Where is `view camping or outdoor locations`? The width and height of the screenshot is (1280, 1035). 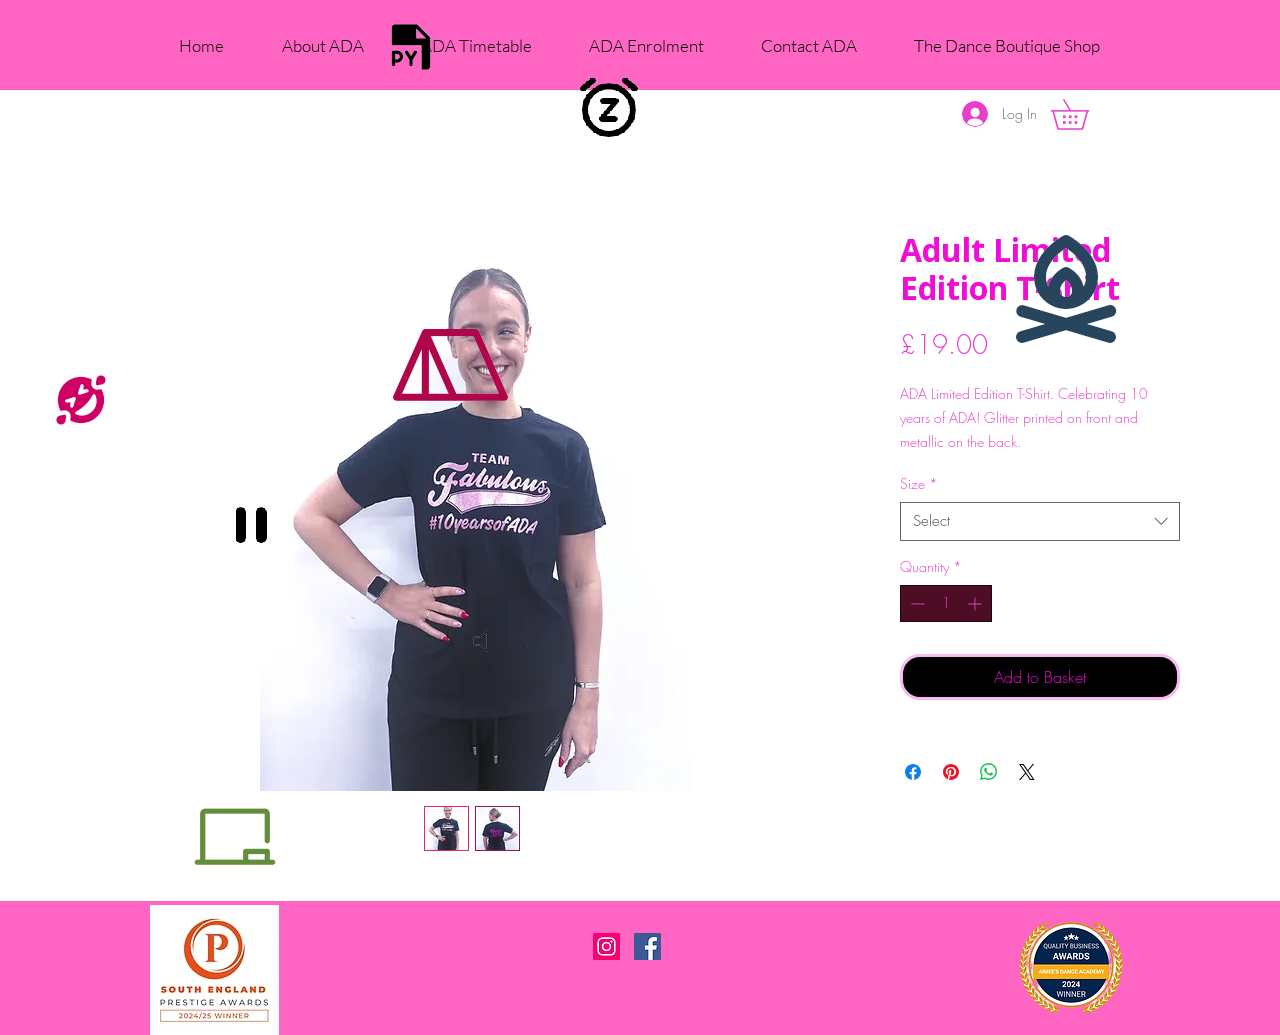
view camping or outdoor locations is located at coordinates (450, 368).